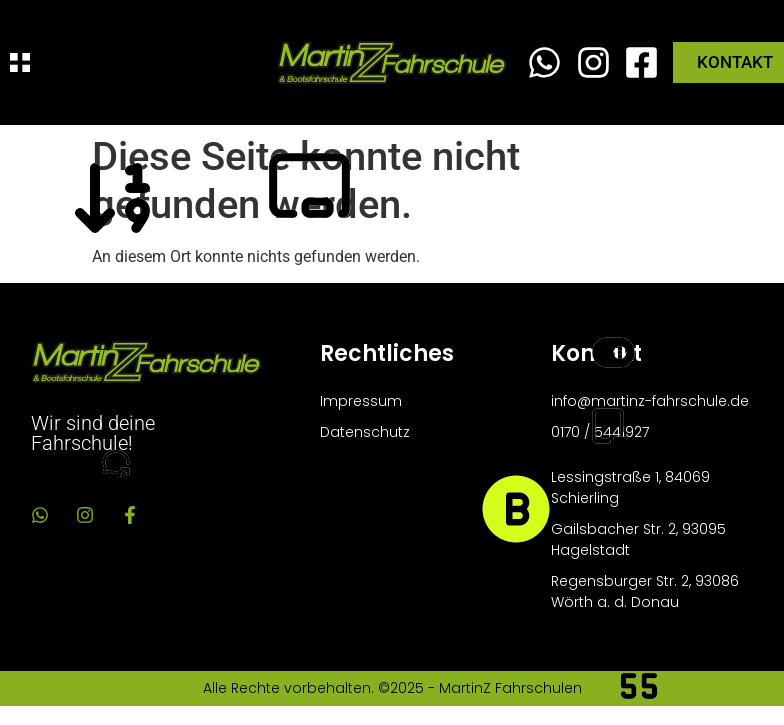  What do you see at coordinates (516, 509) in the screenshot?
I see `xbox controller B button indicator` at bounding box center [516, 509].